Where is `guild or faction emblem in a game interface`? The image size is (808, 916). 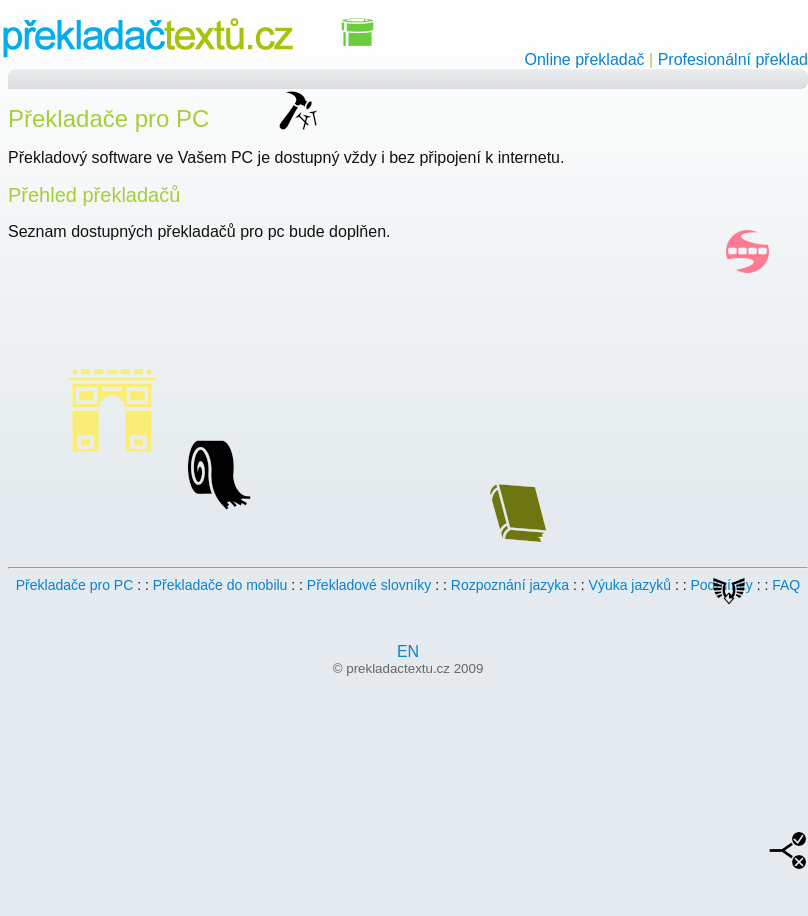
guild or faction emblem in a game interface is located at coordinates (729, 589).